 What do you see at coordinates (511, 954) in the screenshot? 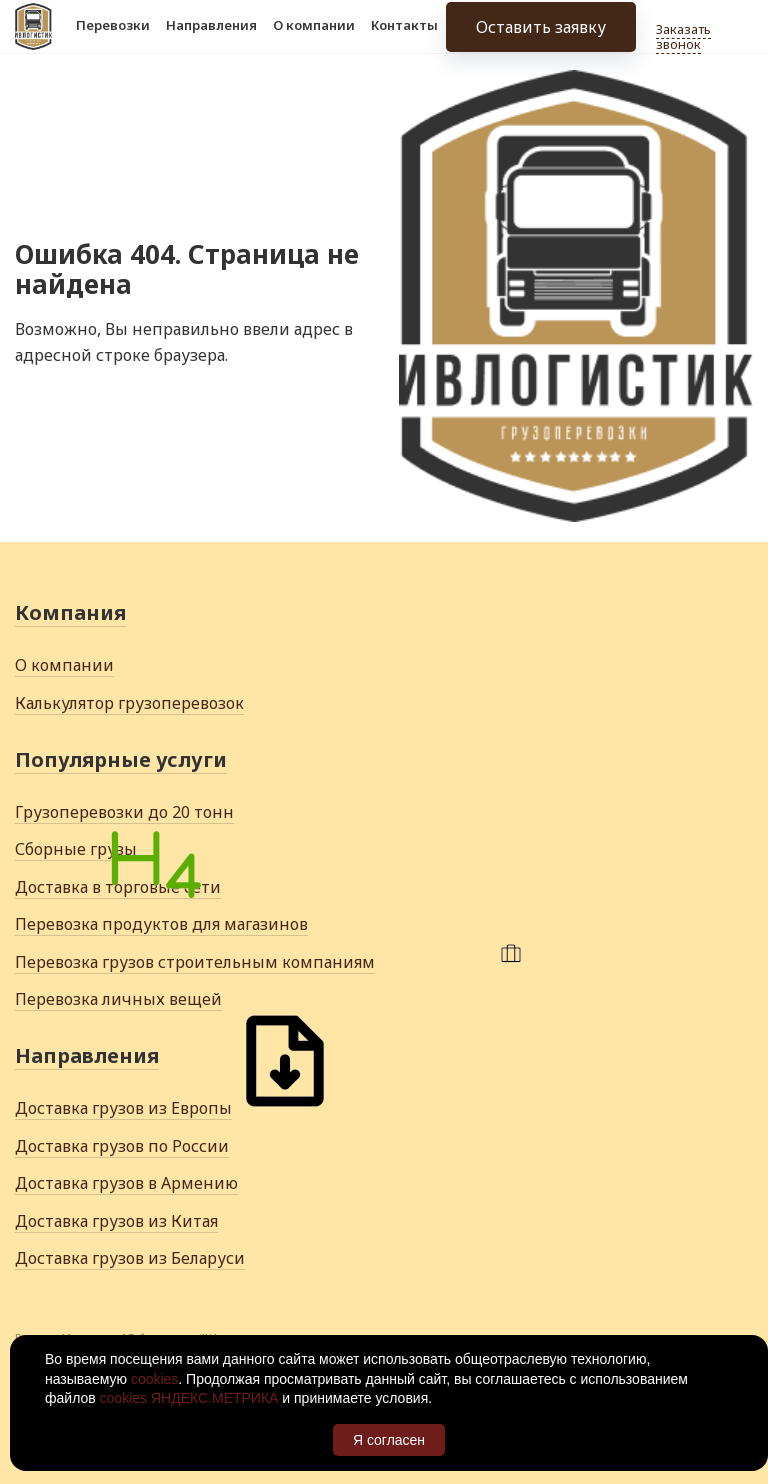
I see `access travel or trip details` at bounding box center [511, 954].